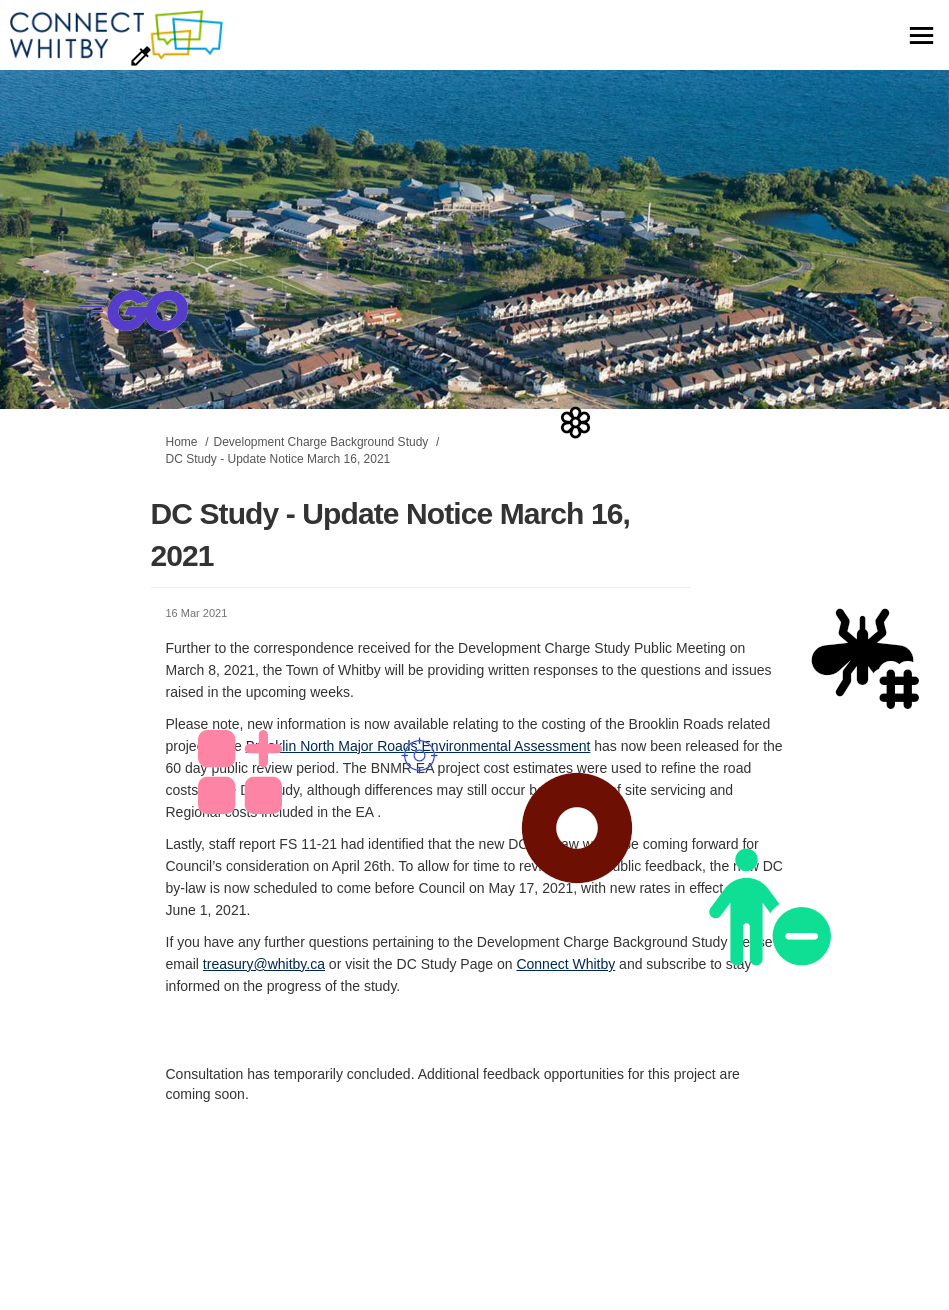  Describe the element at coordinates (766, 907) in the screenshot. I see `remove a person from a group or list` at that location.